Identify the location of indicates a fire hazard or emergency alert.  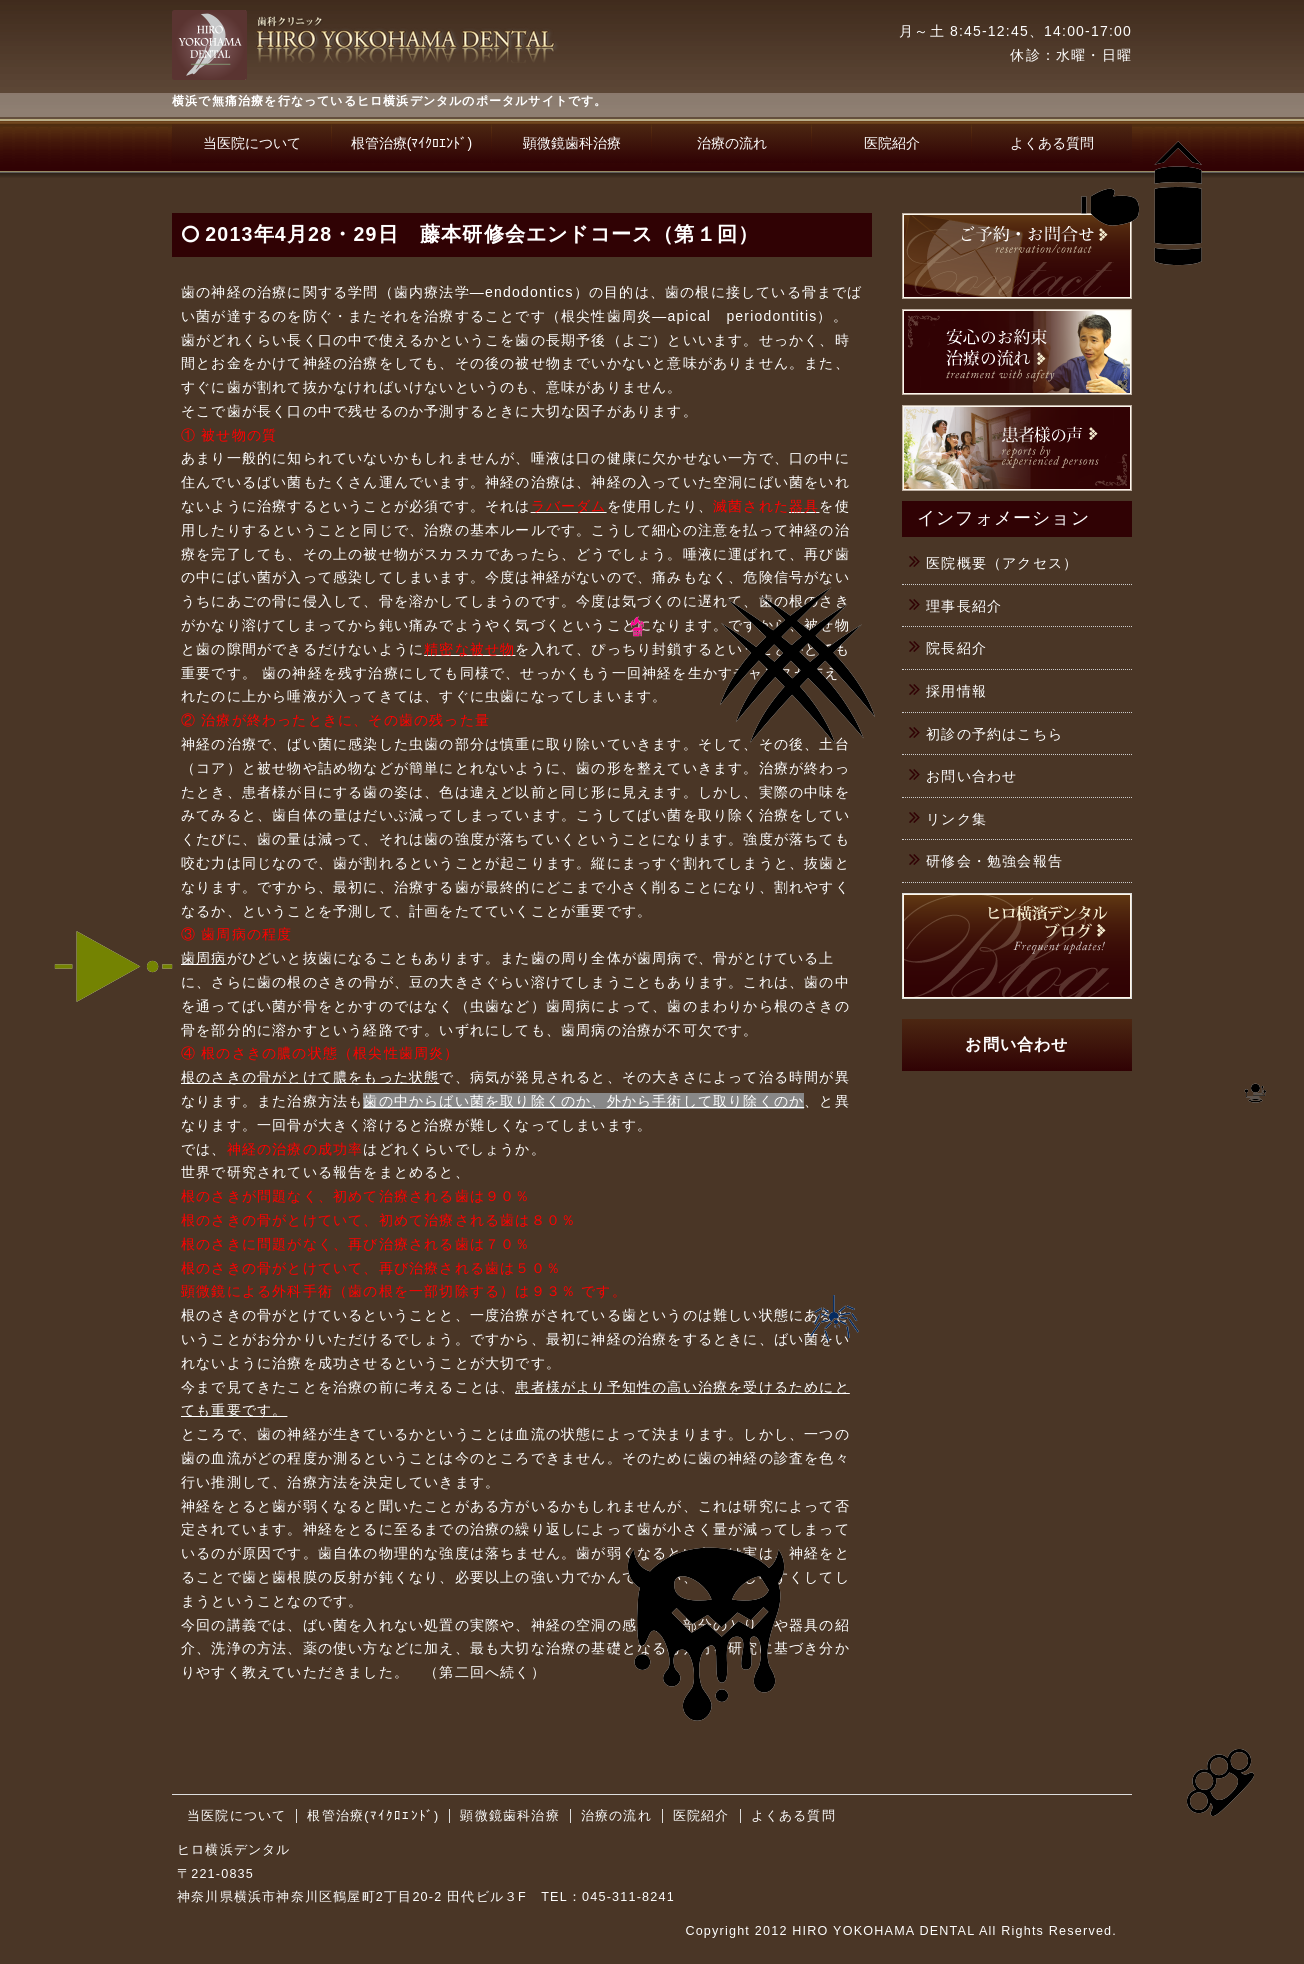
(637, 626).